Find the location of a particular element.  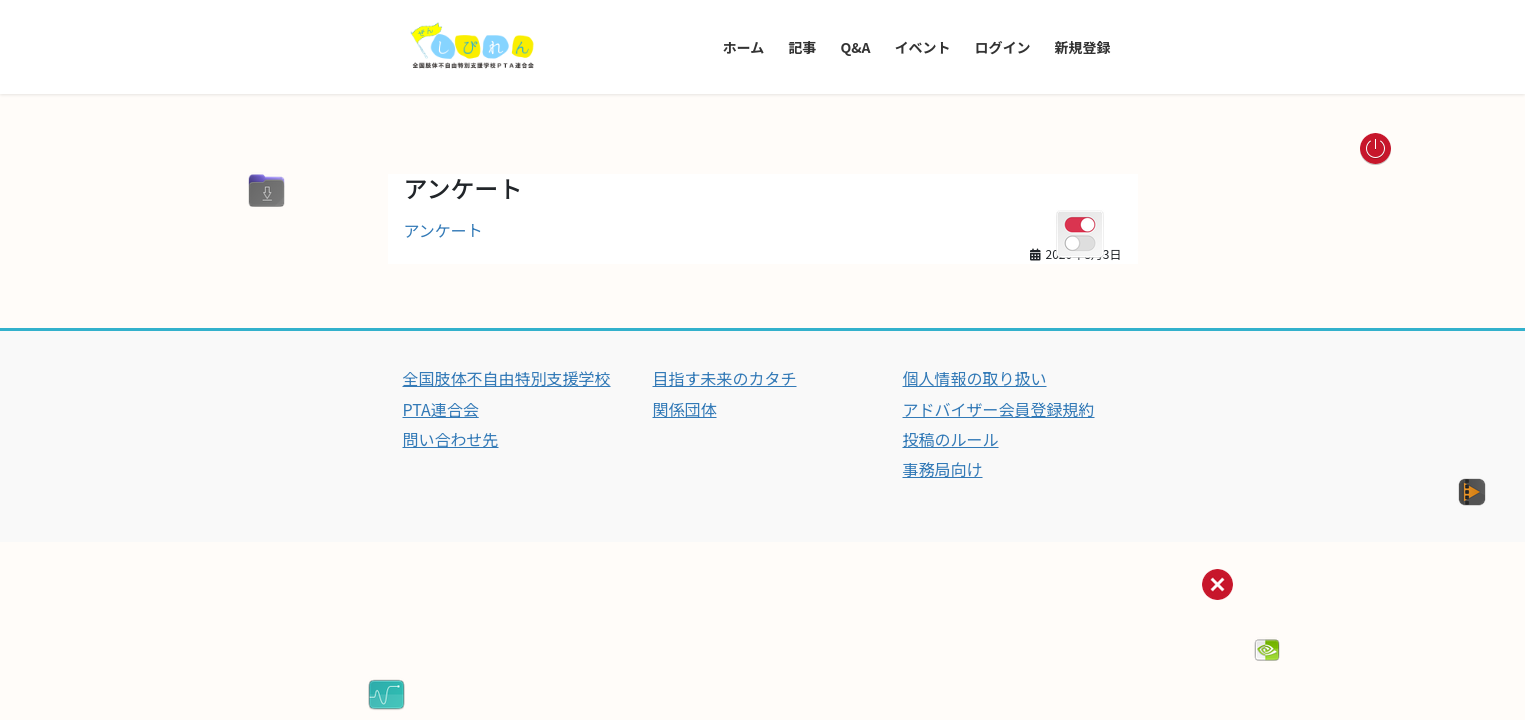

open system settings or preferences is located at coordinates (1080, 234).